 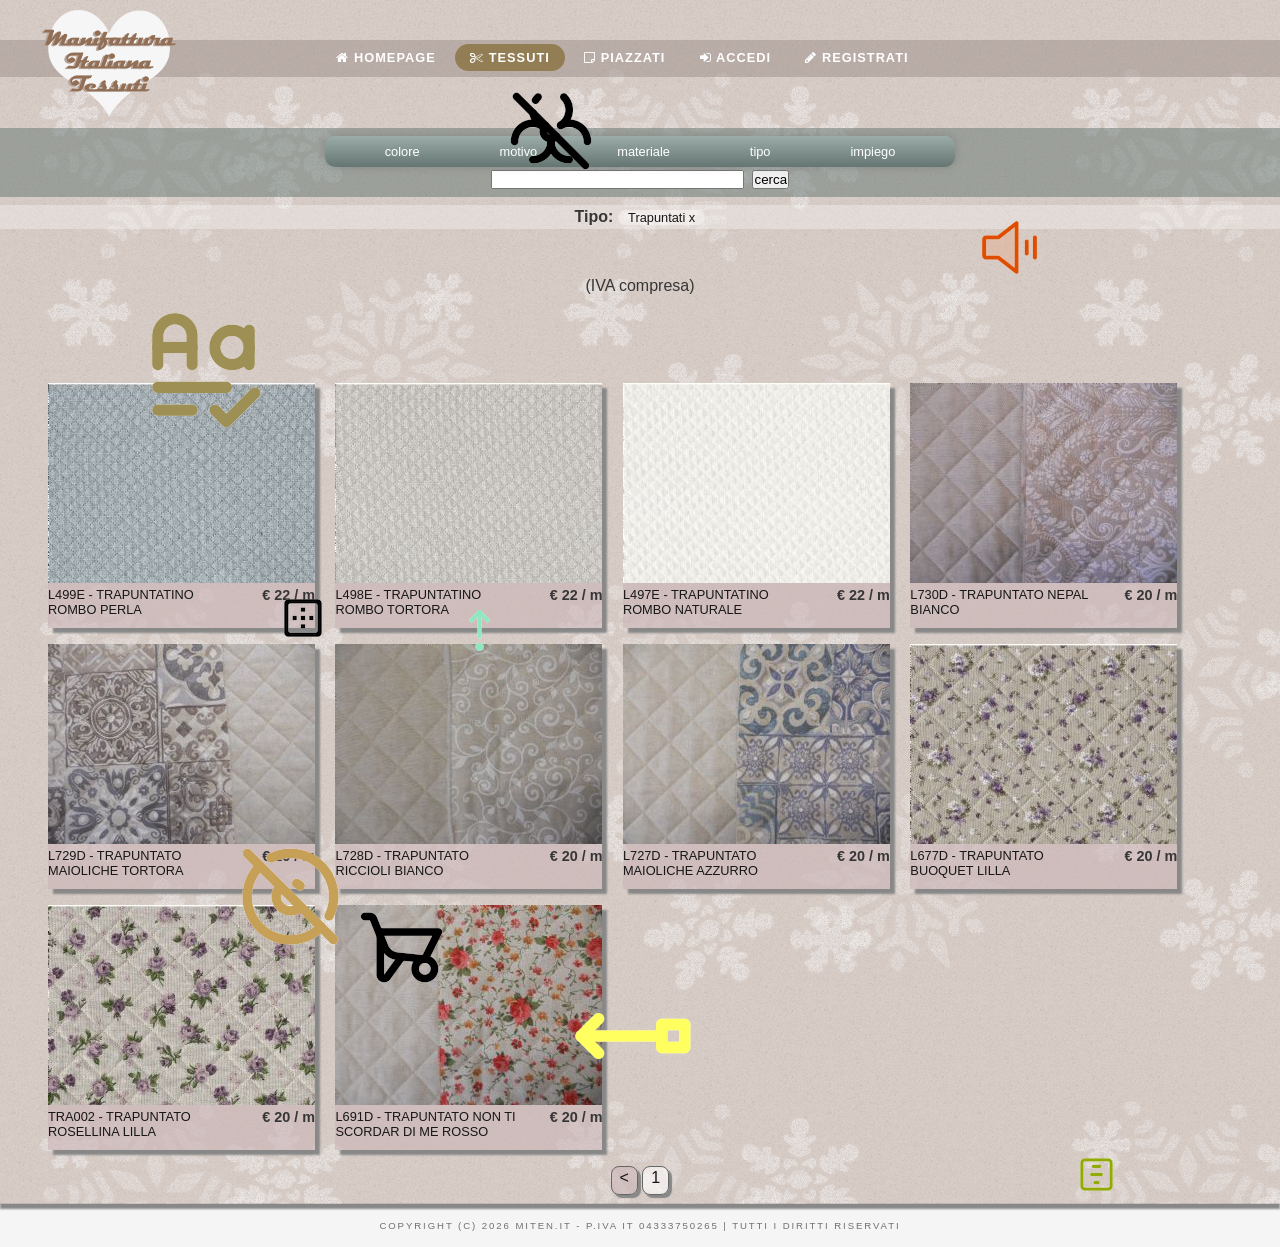 I want to click on go back to previous screen, so click(x=633, y=1036).